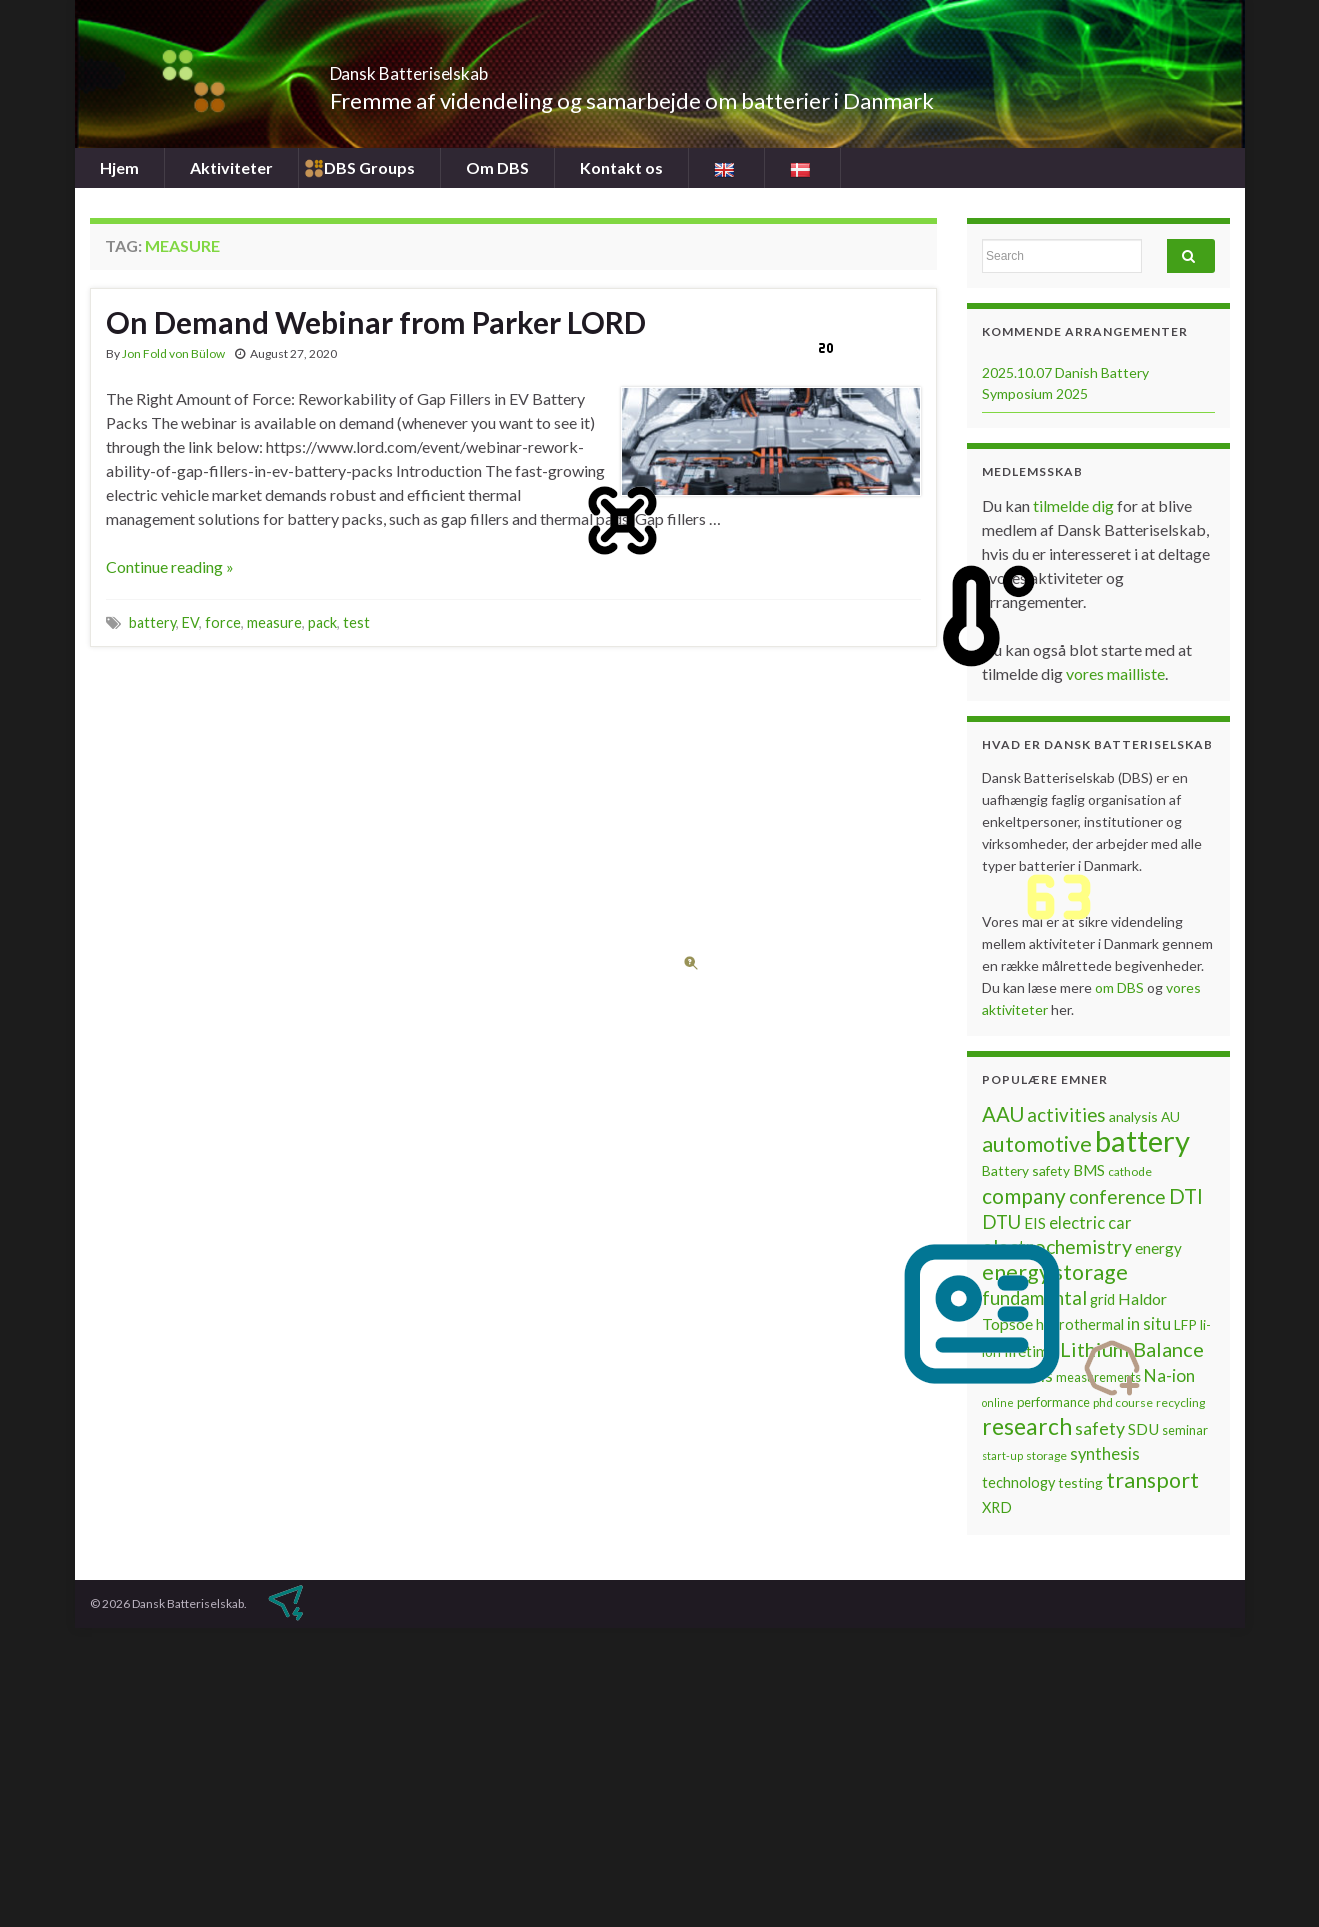  Describe the element at coordinates (1112, 1368) in the screenshot. I see `add a new warning or alert` at that location.